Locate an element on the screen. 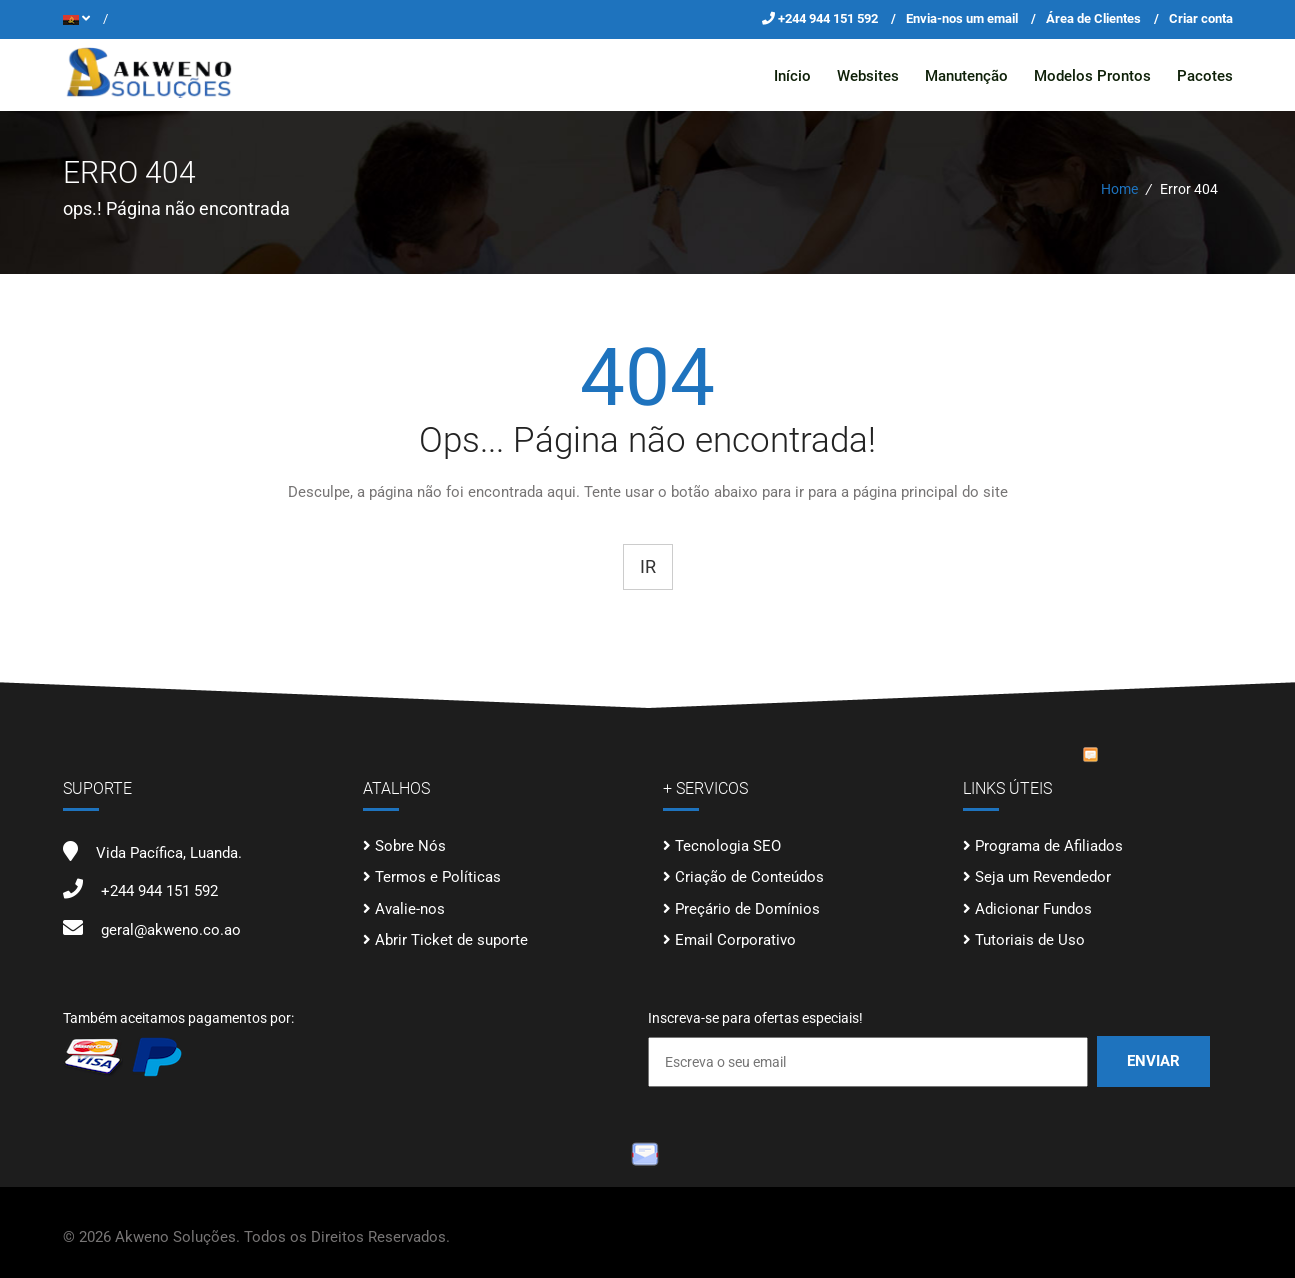 Image resolution: width=1295 pixels, height=1278 pixels. open email application is located at coordinates (645, 1154).